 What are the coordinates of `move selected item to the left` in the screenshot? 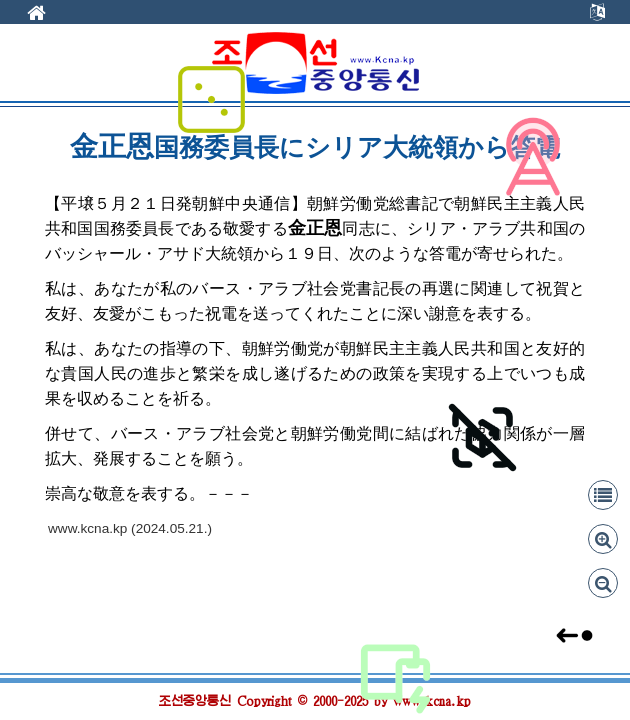 It's located at (574, 635).